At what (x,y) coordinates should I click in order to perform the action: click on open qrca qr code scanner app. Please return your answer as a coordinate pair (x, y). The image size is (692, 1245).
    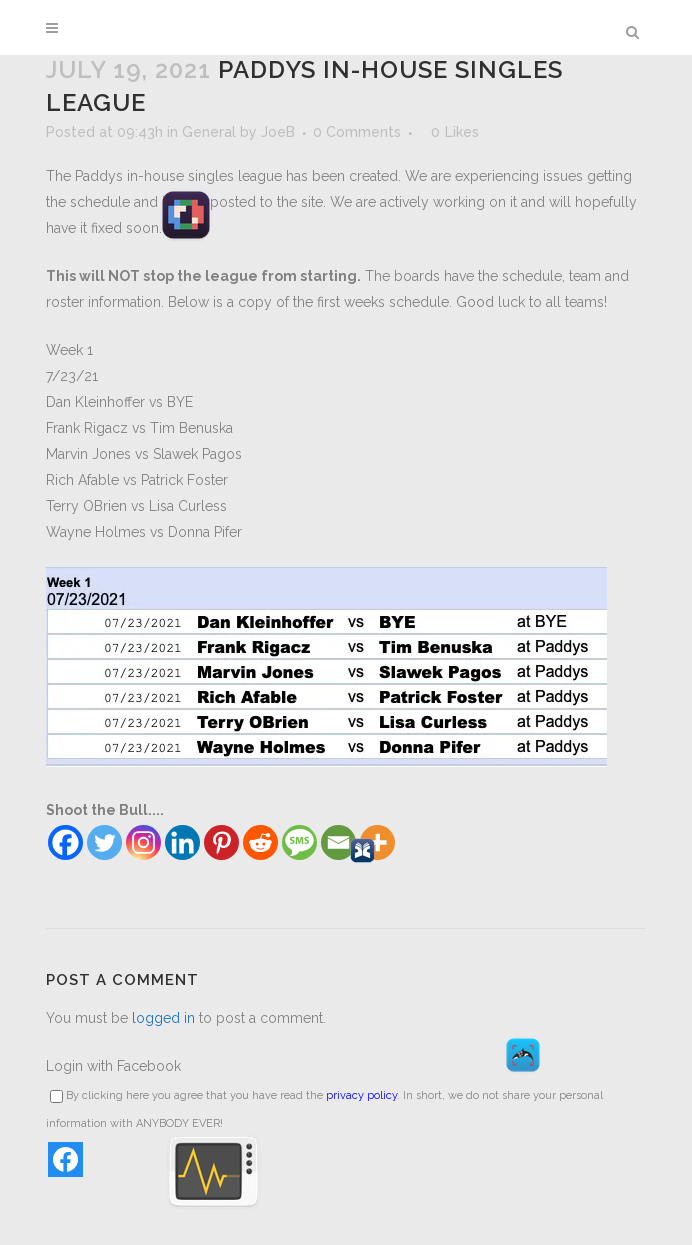
    Looking at the image, I should click on (523, 1055).